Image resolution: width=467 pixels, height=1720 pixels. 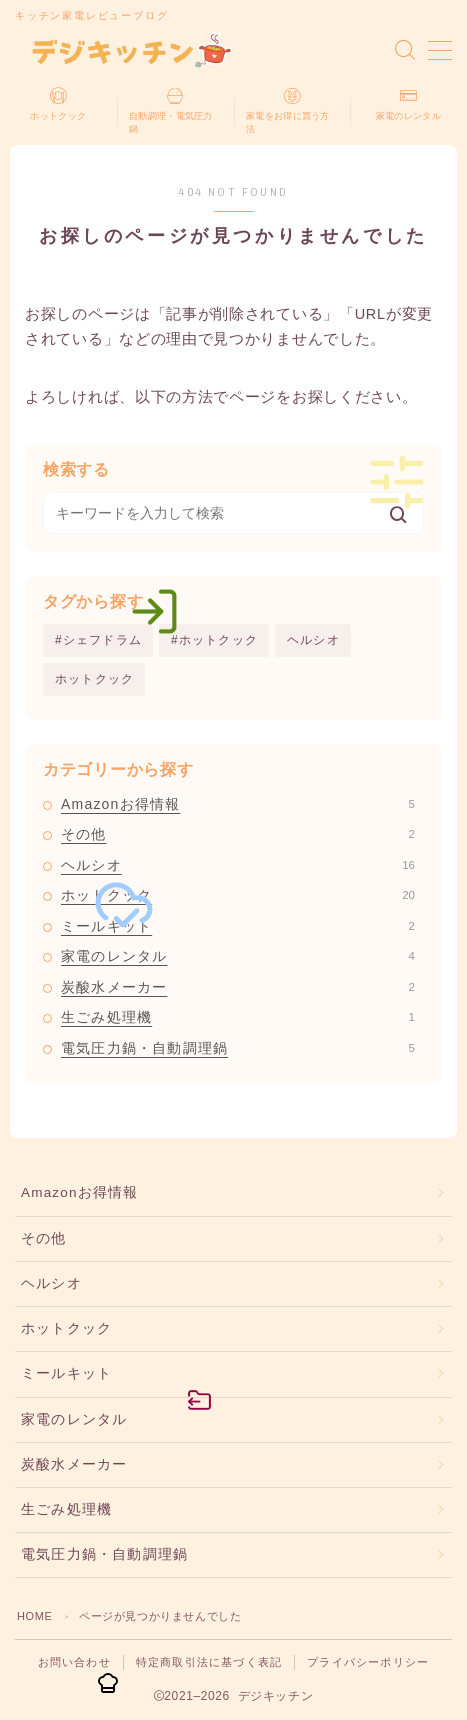 What do you see at coordinates (397, 482) in the screenshot?
I see `adjust settings or preferences` at bounding box center [397, 482].